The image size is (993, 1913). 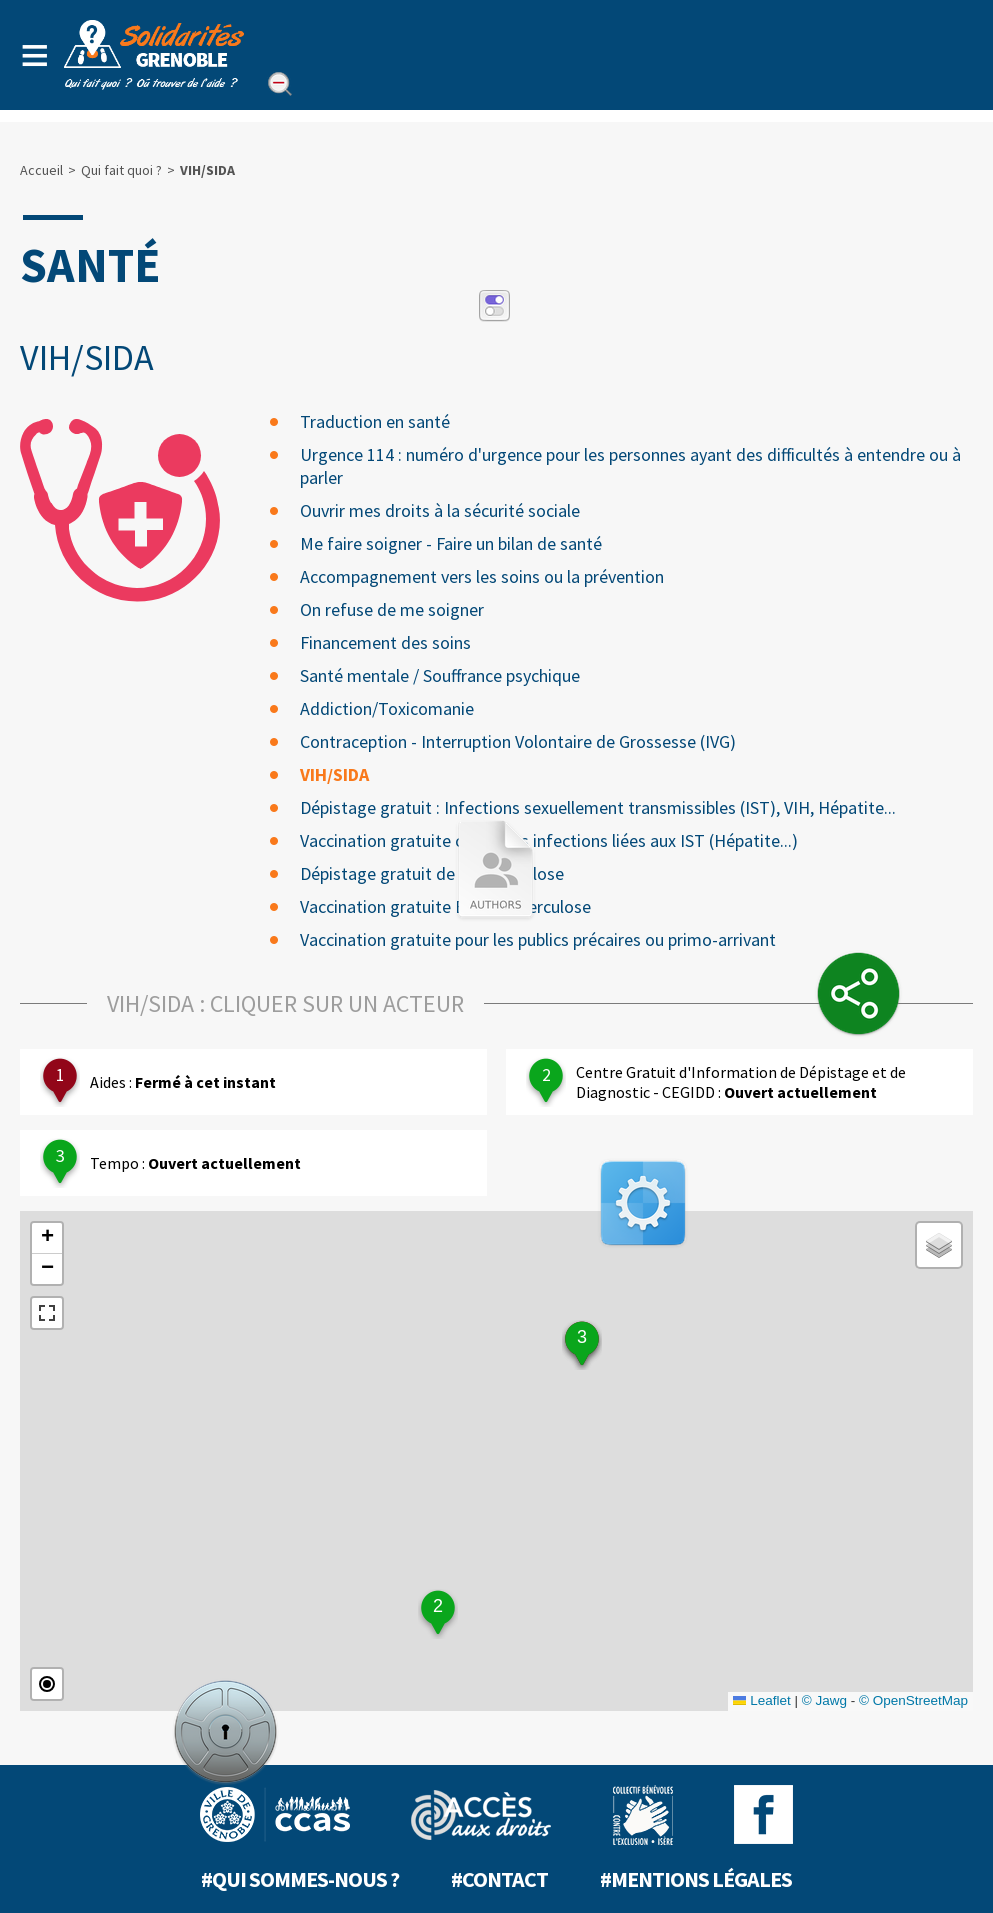 What do you see at coordinates (225, 1731) in the screenshot?
I see `access archived camera footage in iMovie` at bounding box center [225, 1731].